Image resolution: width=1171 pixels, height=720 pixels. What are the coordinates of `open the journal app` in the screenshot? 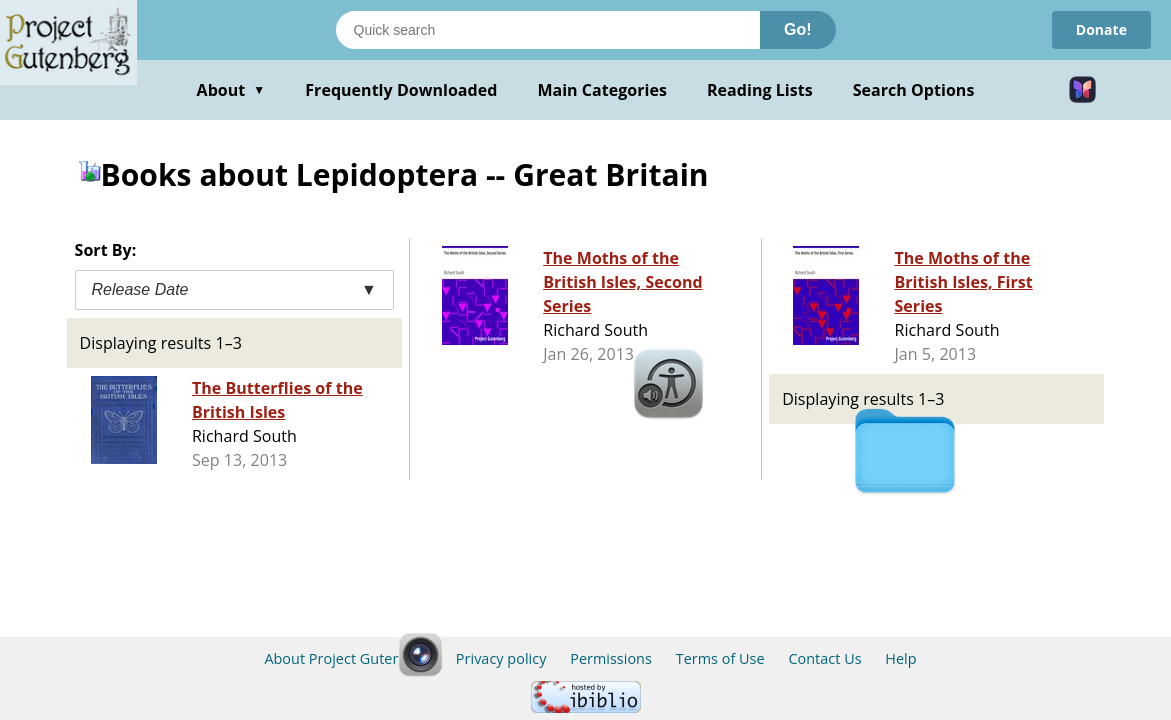 It's located at (1082, 89).